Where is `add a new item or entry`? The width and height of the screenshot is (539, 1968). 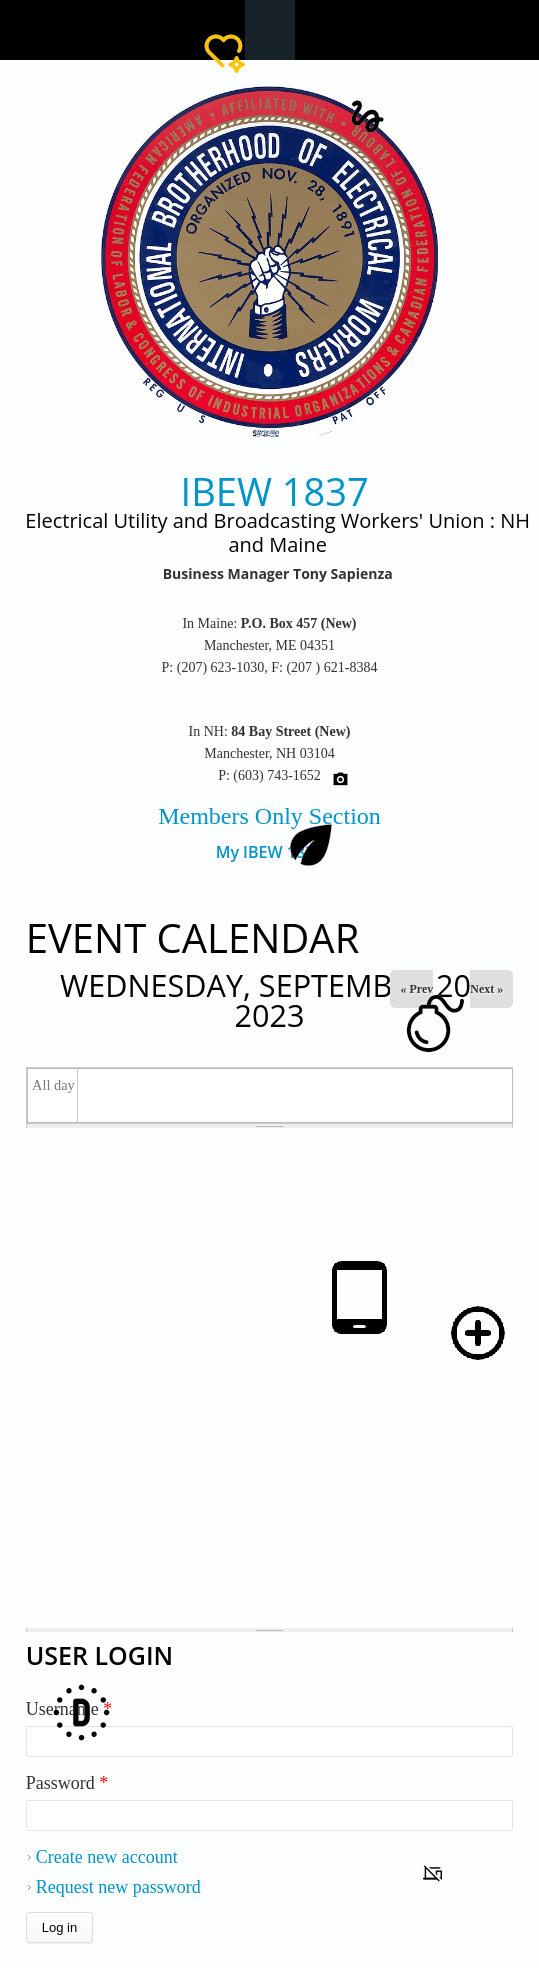 add a new item or entry is located at coordinates (478, 1333).